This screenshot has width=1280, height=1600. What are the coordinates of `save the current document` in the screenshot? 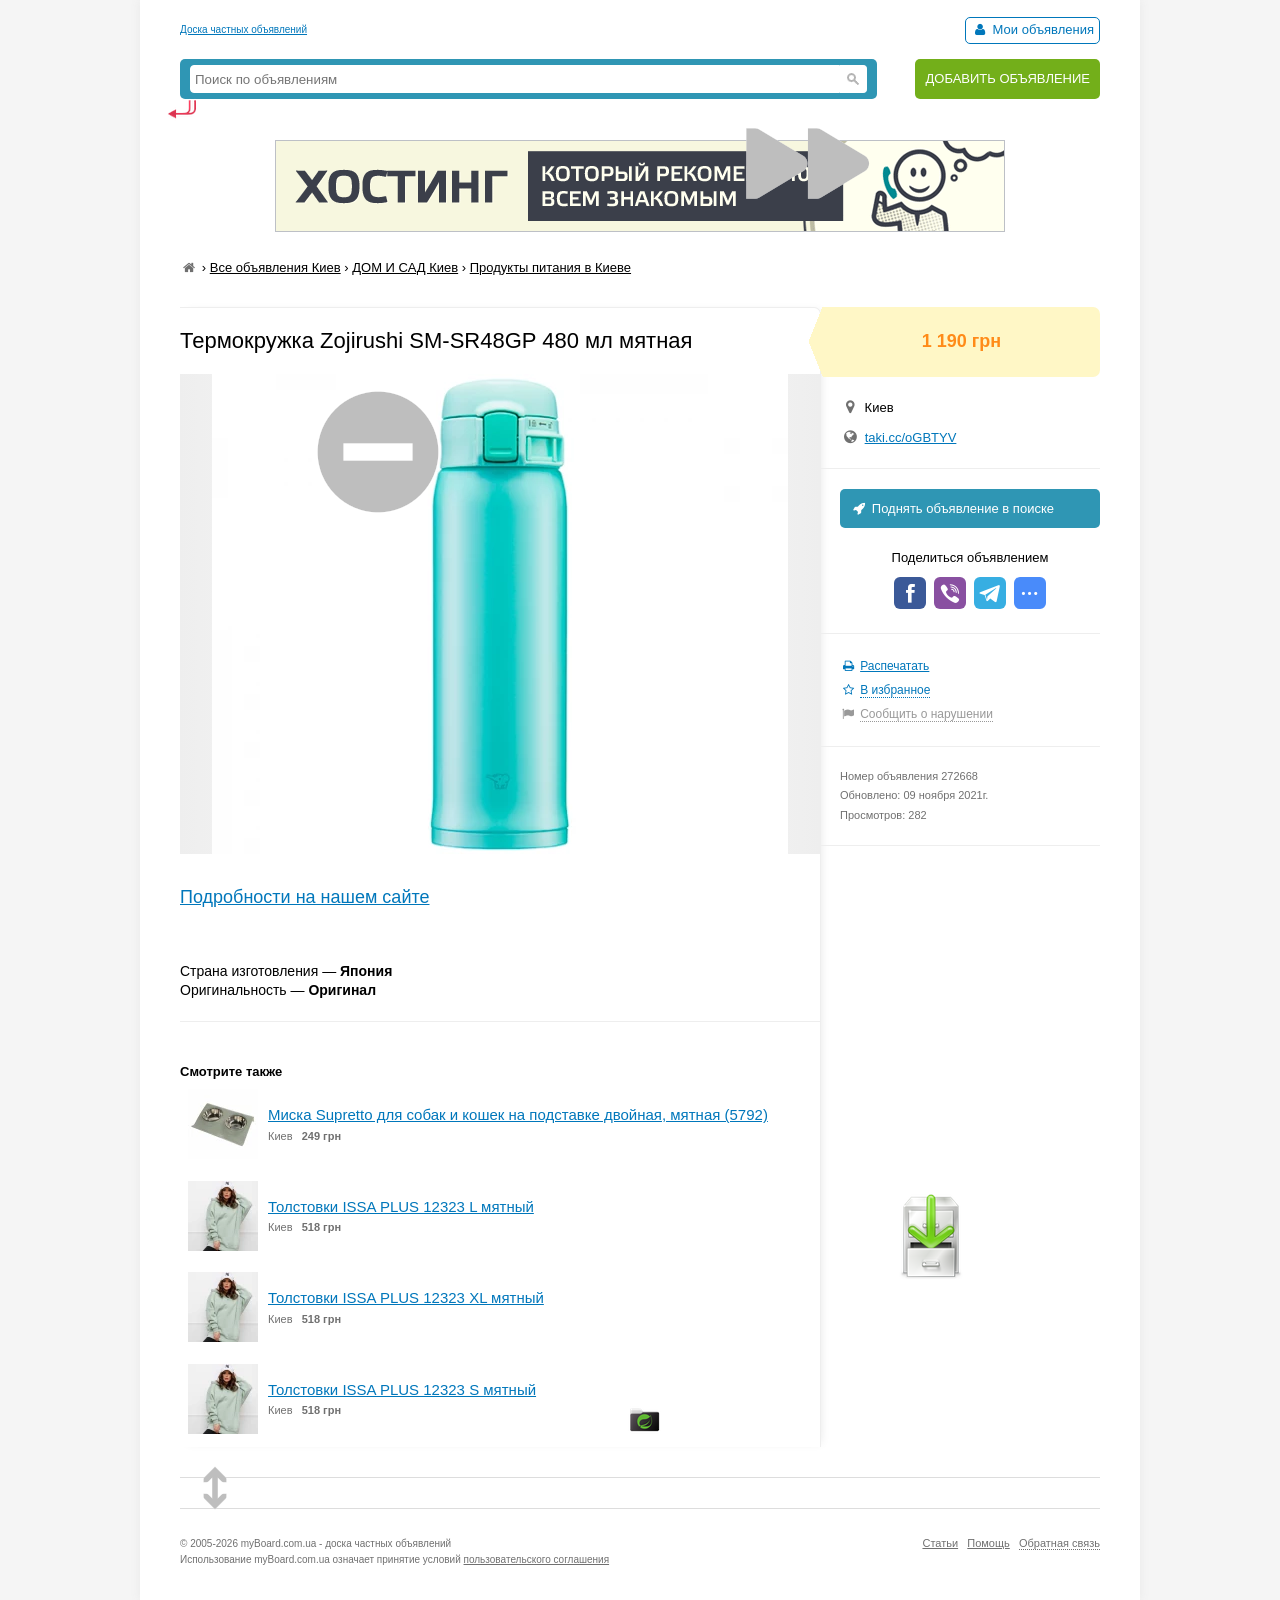 It's located at (931, 1238).